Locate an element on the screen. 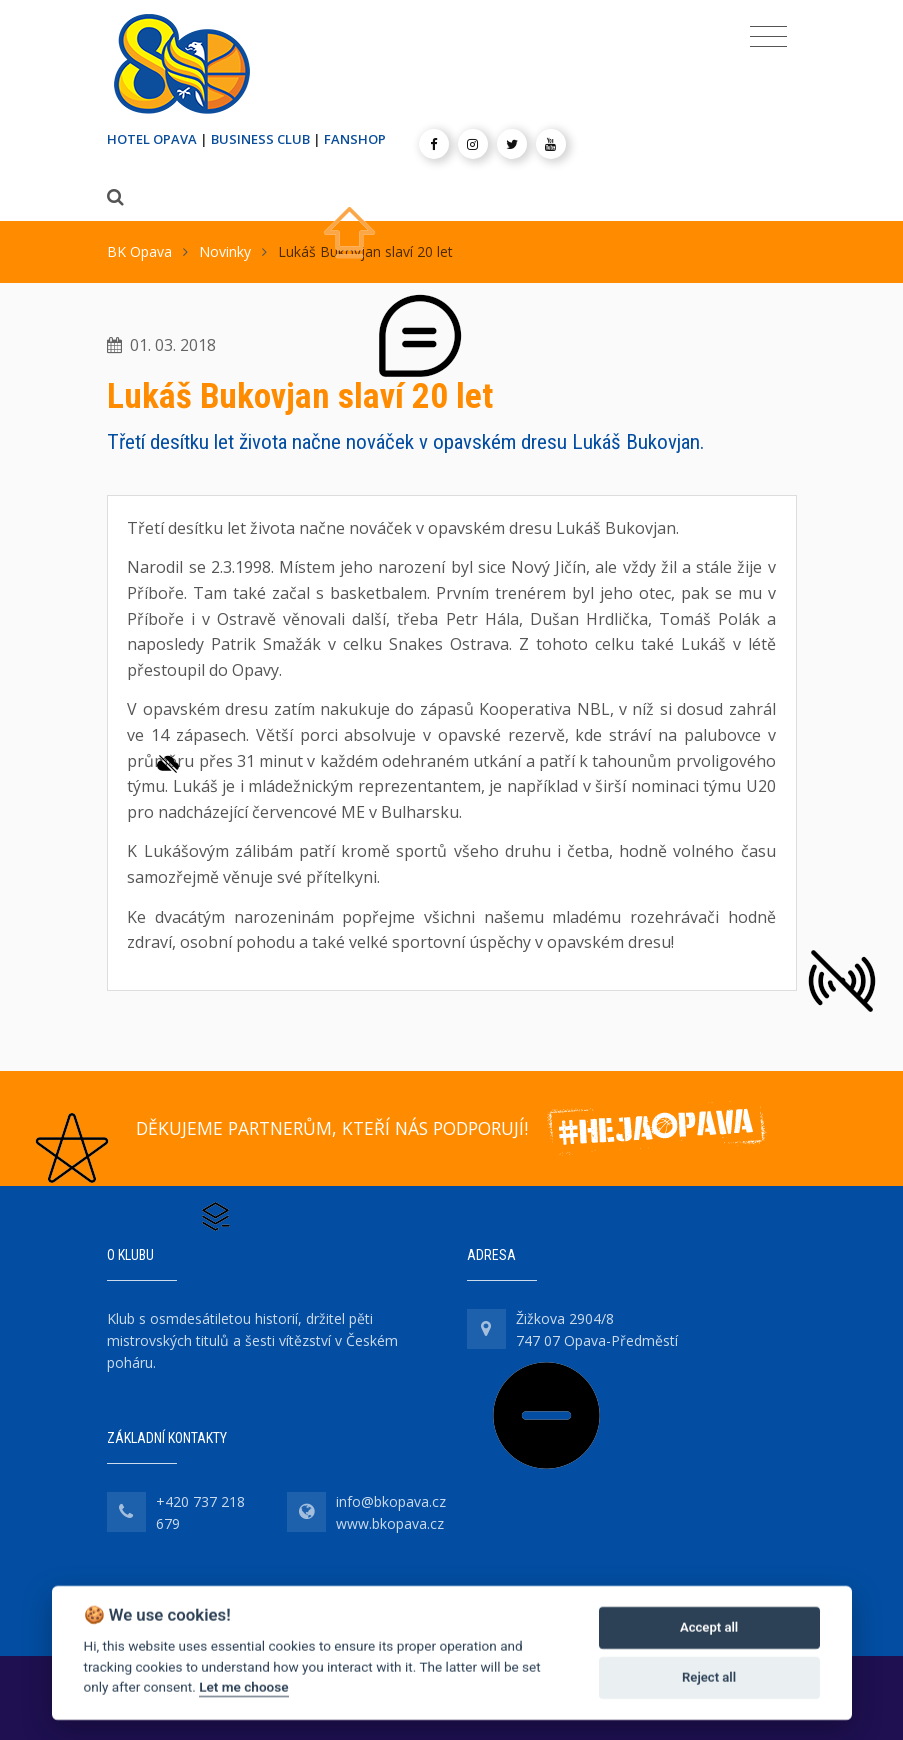 The height and width of the screenshot is (1740, 903). upload a file or document is located at coordinates (349, 234).